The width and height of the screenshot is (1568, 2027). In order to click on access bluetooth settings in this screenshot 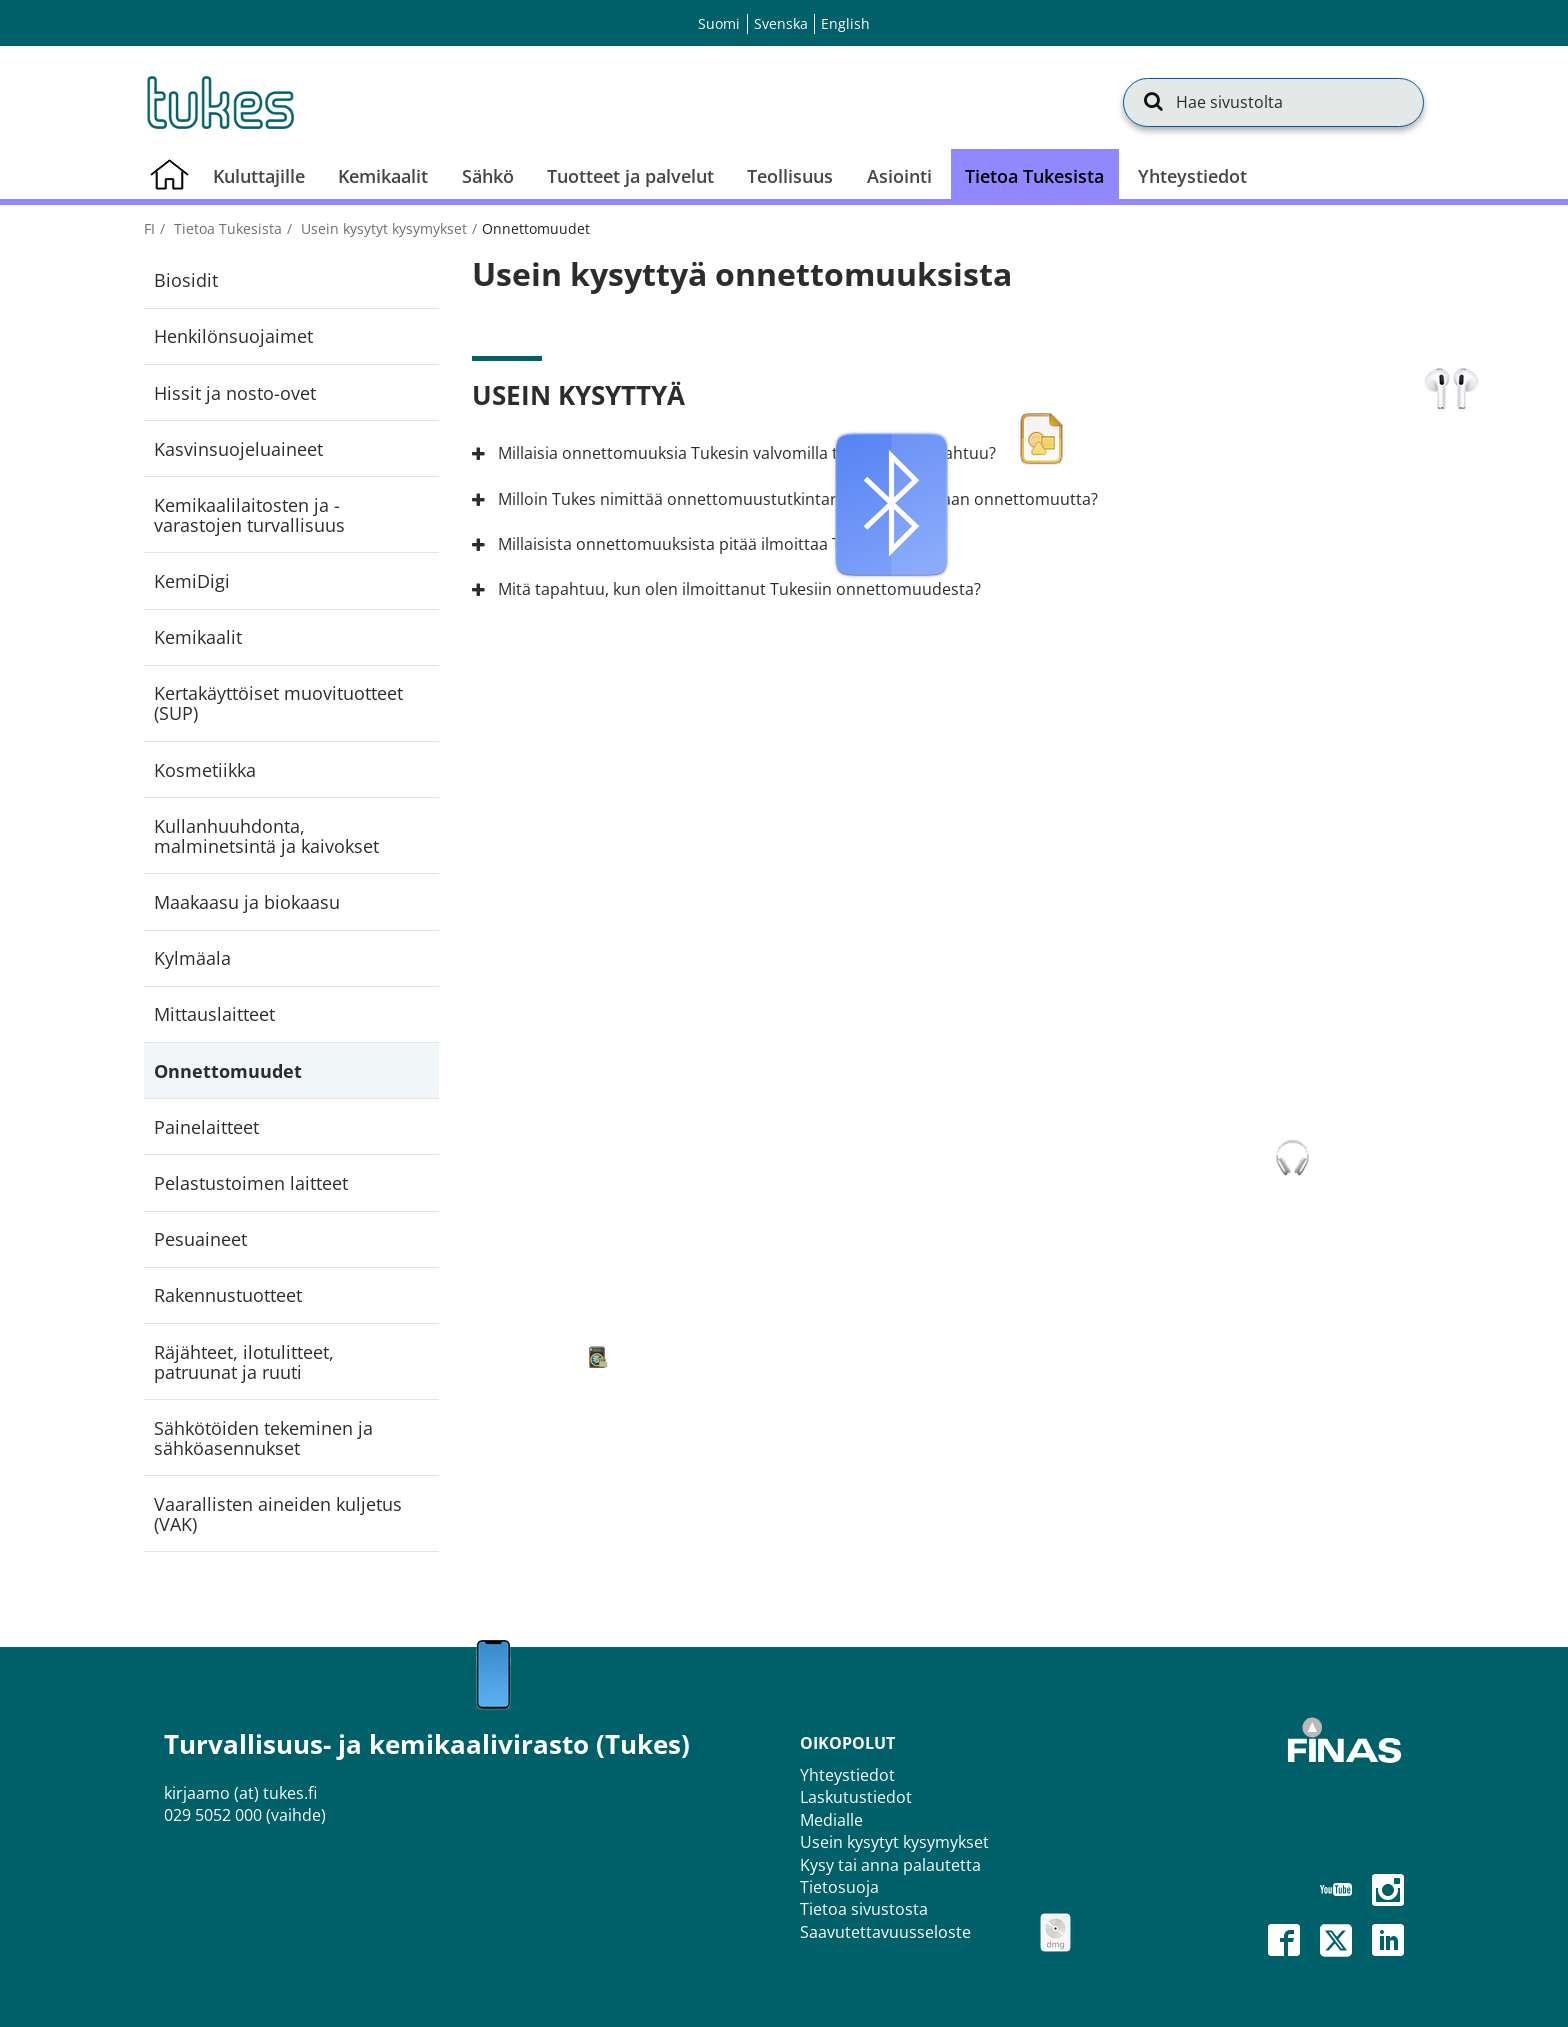, I will do `click(891, 504)`.